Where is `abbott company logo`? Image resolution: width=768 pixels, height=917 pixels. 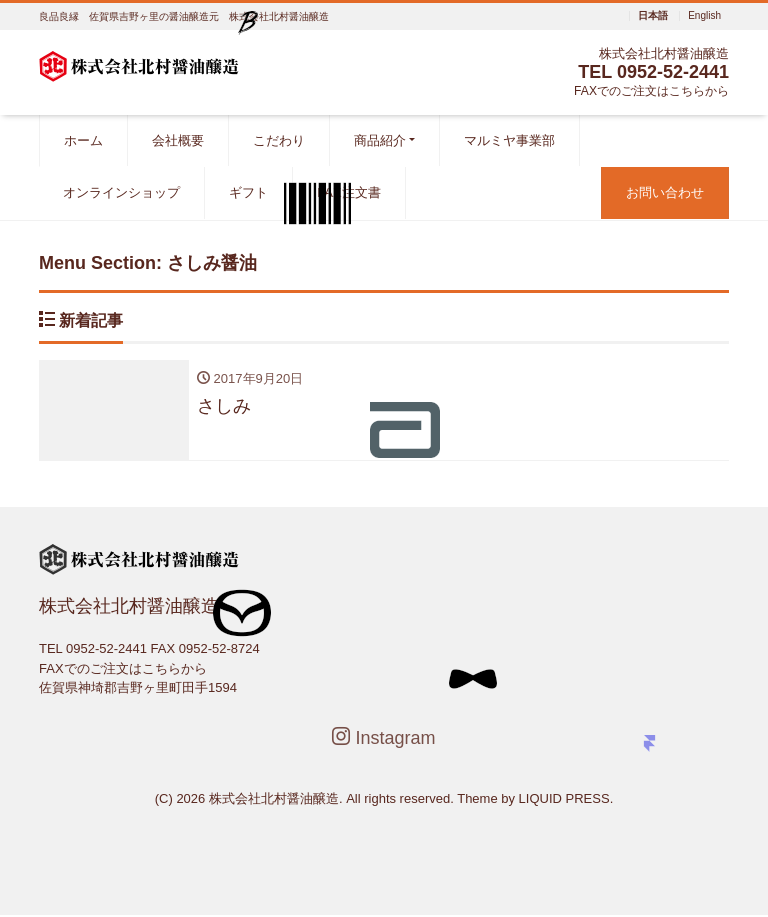
abbott company logo is located at coordinates (405, 430).